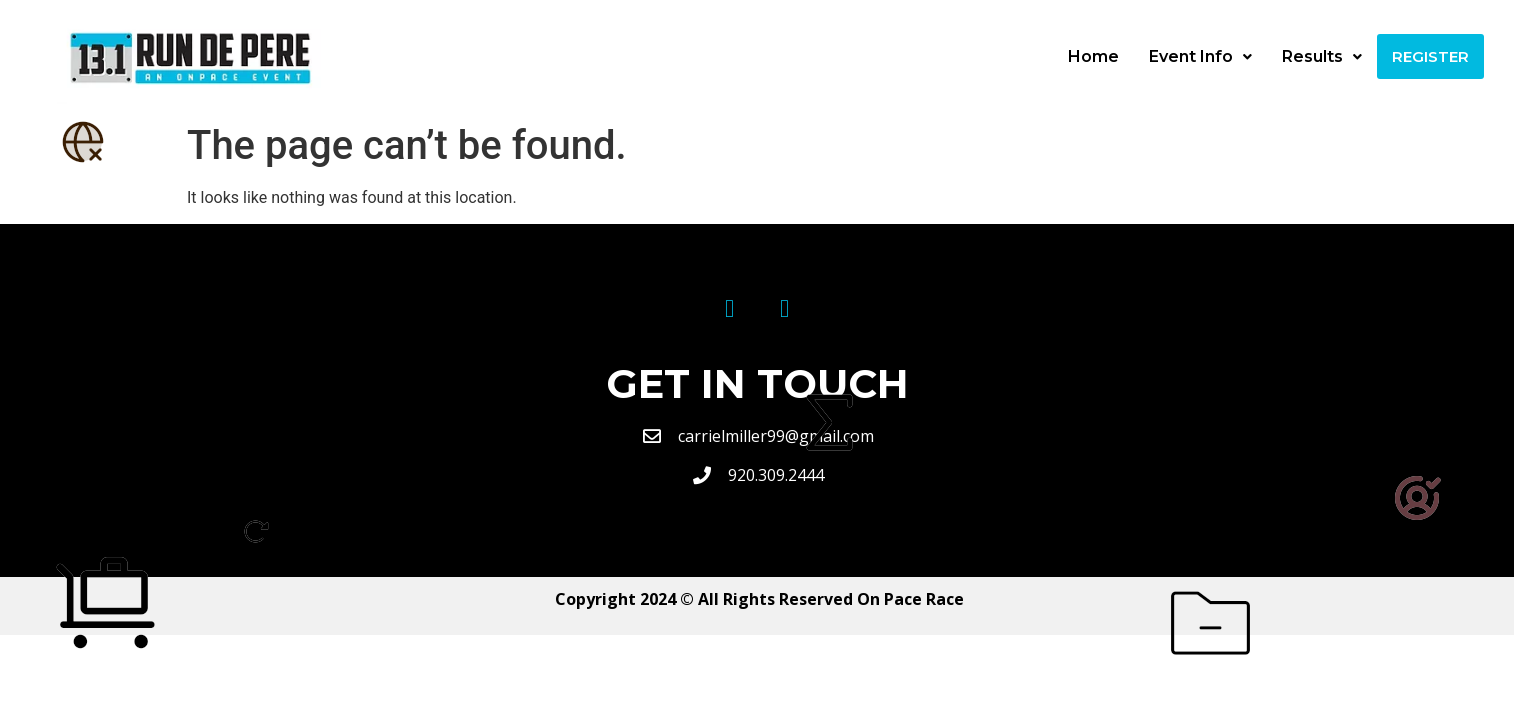  What do you see at coordinates (1417, 498) in the screenshot?
I see `verified user profile` at bounding box center [1417, 498].